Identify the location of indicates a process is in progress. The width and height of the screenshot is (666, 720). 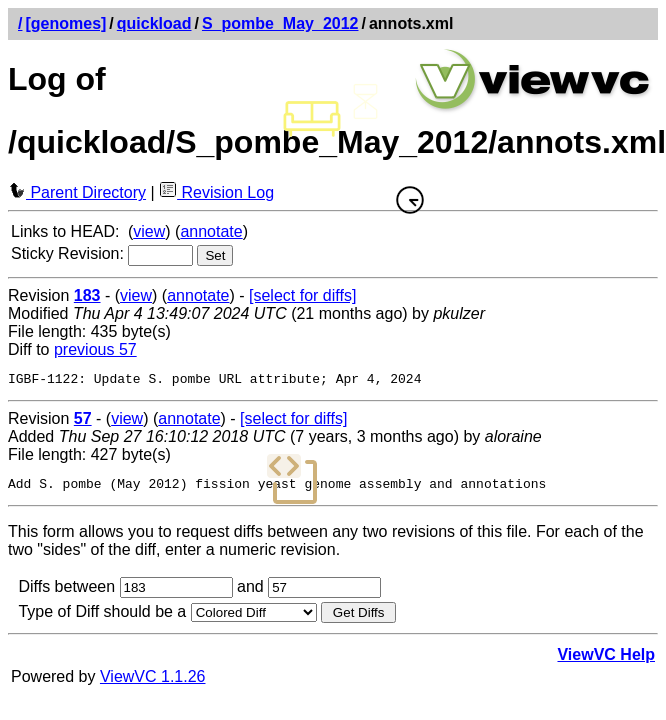
(365, 101).